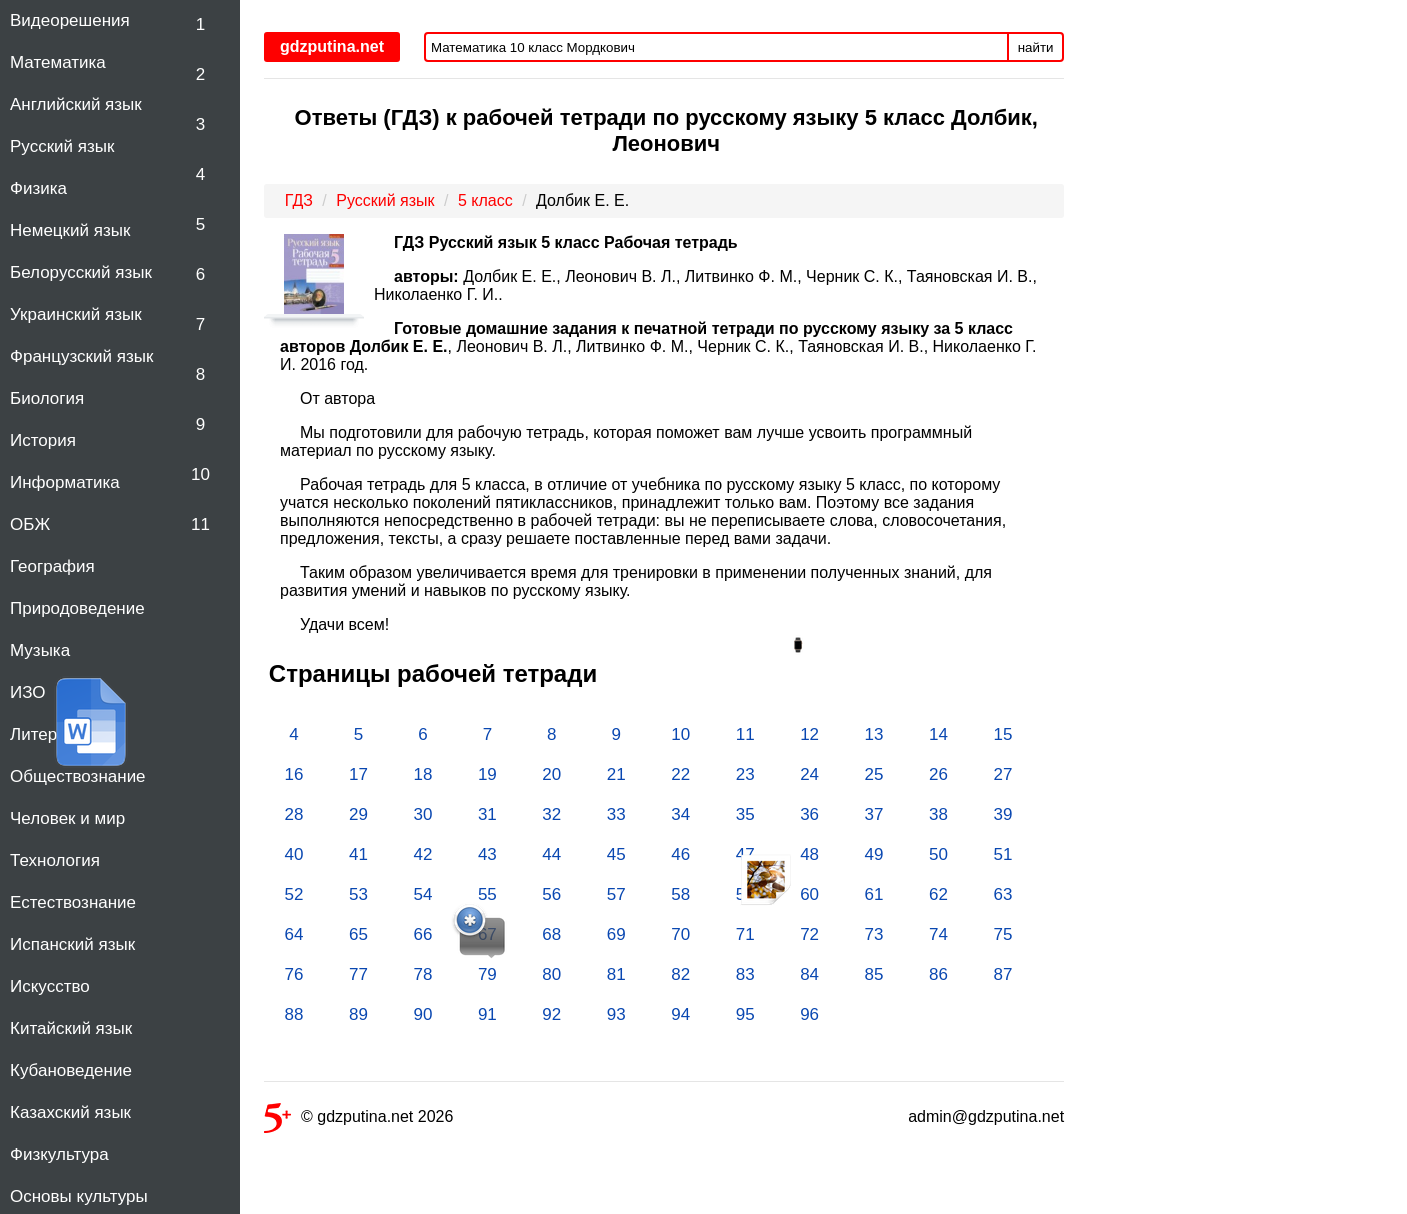  What do you see at coordinates (766, 881) in the screenshot?
I see `a picture clipping or image snippet` at bounding box center [766, 881].